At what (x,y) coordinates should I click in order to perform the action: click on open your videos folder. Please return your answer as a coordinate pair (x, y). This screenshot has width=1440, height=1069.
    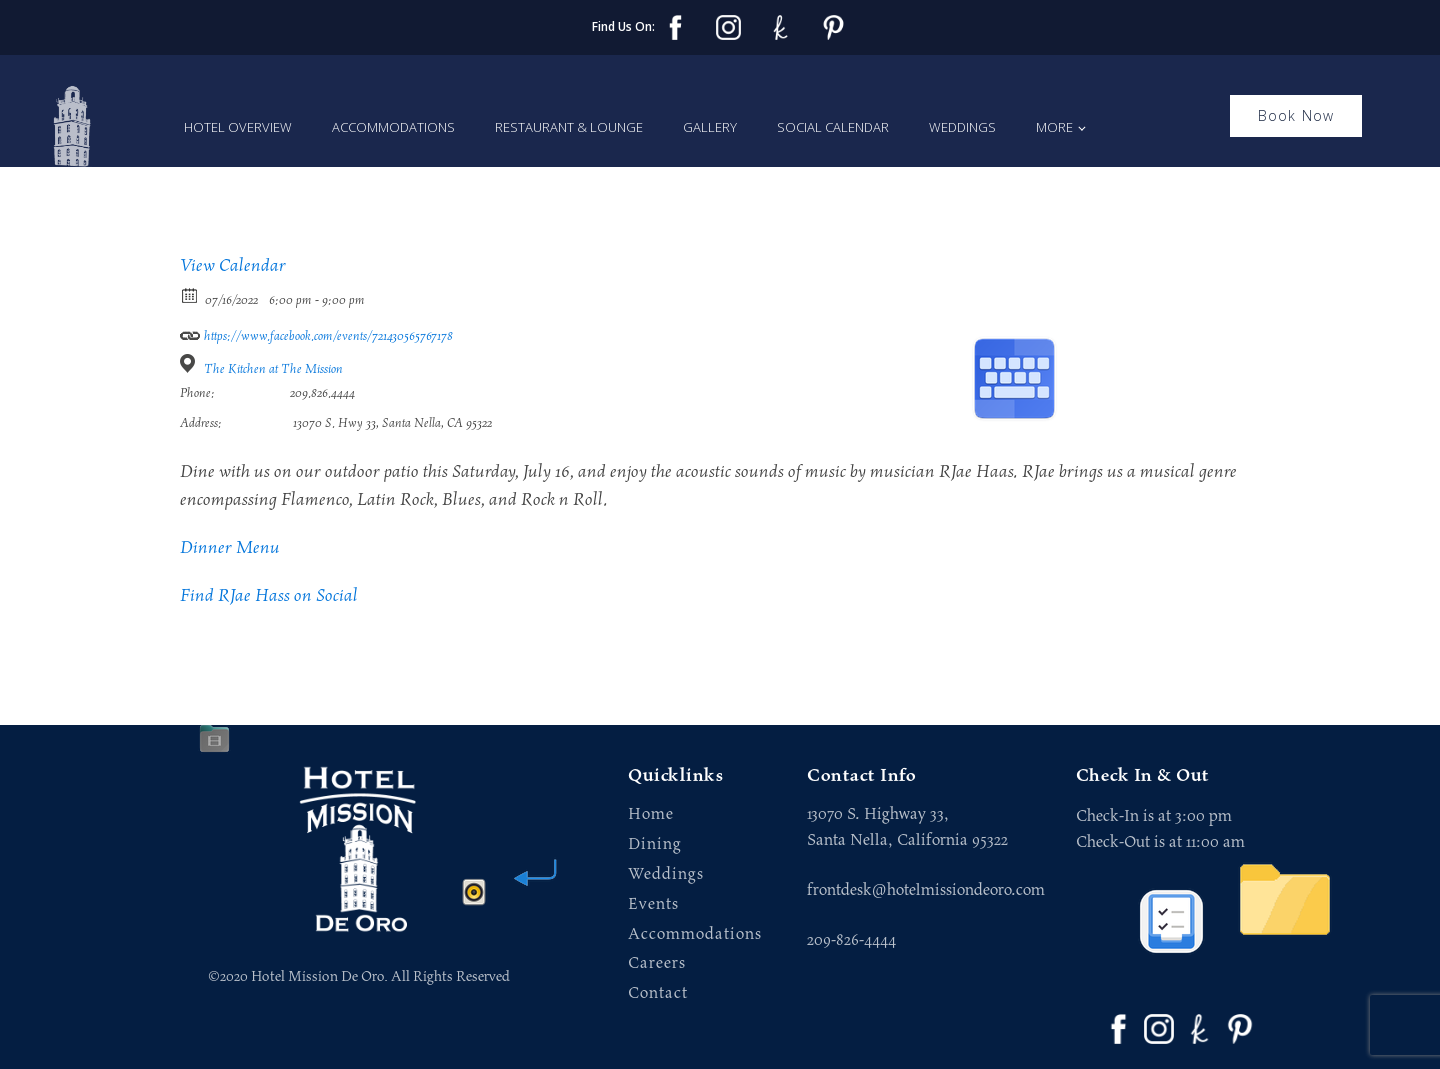
    Looking at the image, I should click on (214, 738).